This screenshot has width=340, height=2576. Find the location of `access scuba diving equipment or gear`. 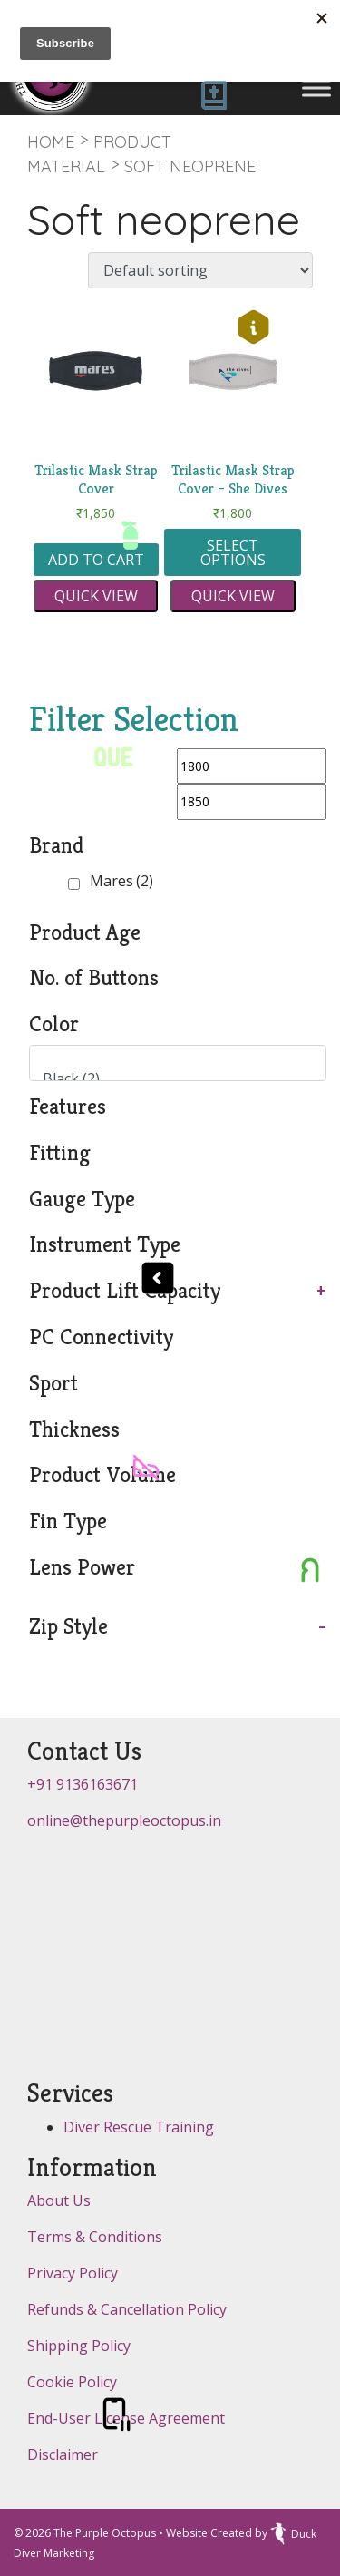

access scuba diving equipment or gear is located at coordinates (131, 535).